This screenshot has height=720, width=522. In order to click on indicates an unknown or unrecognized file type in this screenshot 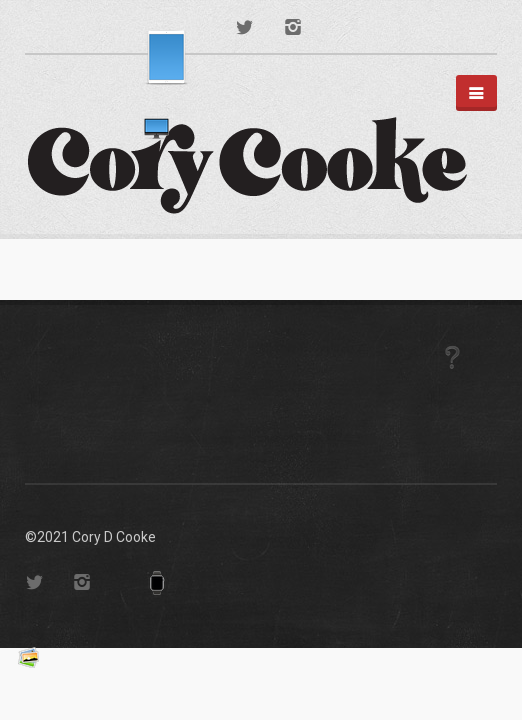, I will do `click(452, 357)`.